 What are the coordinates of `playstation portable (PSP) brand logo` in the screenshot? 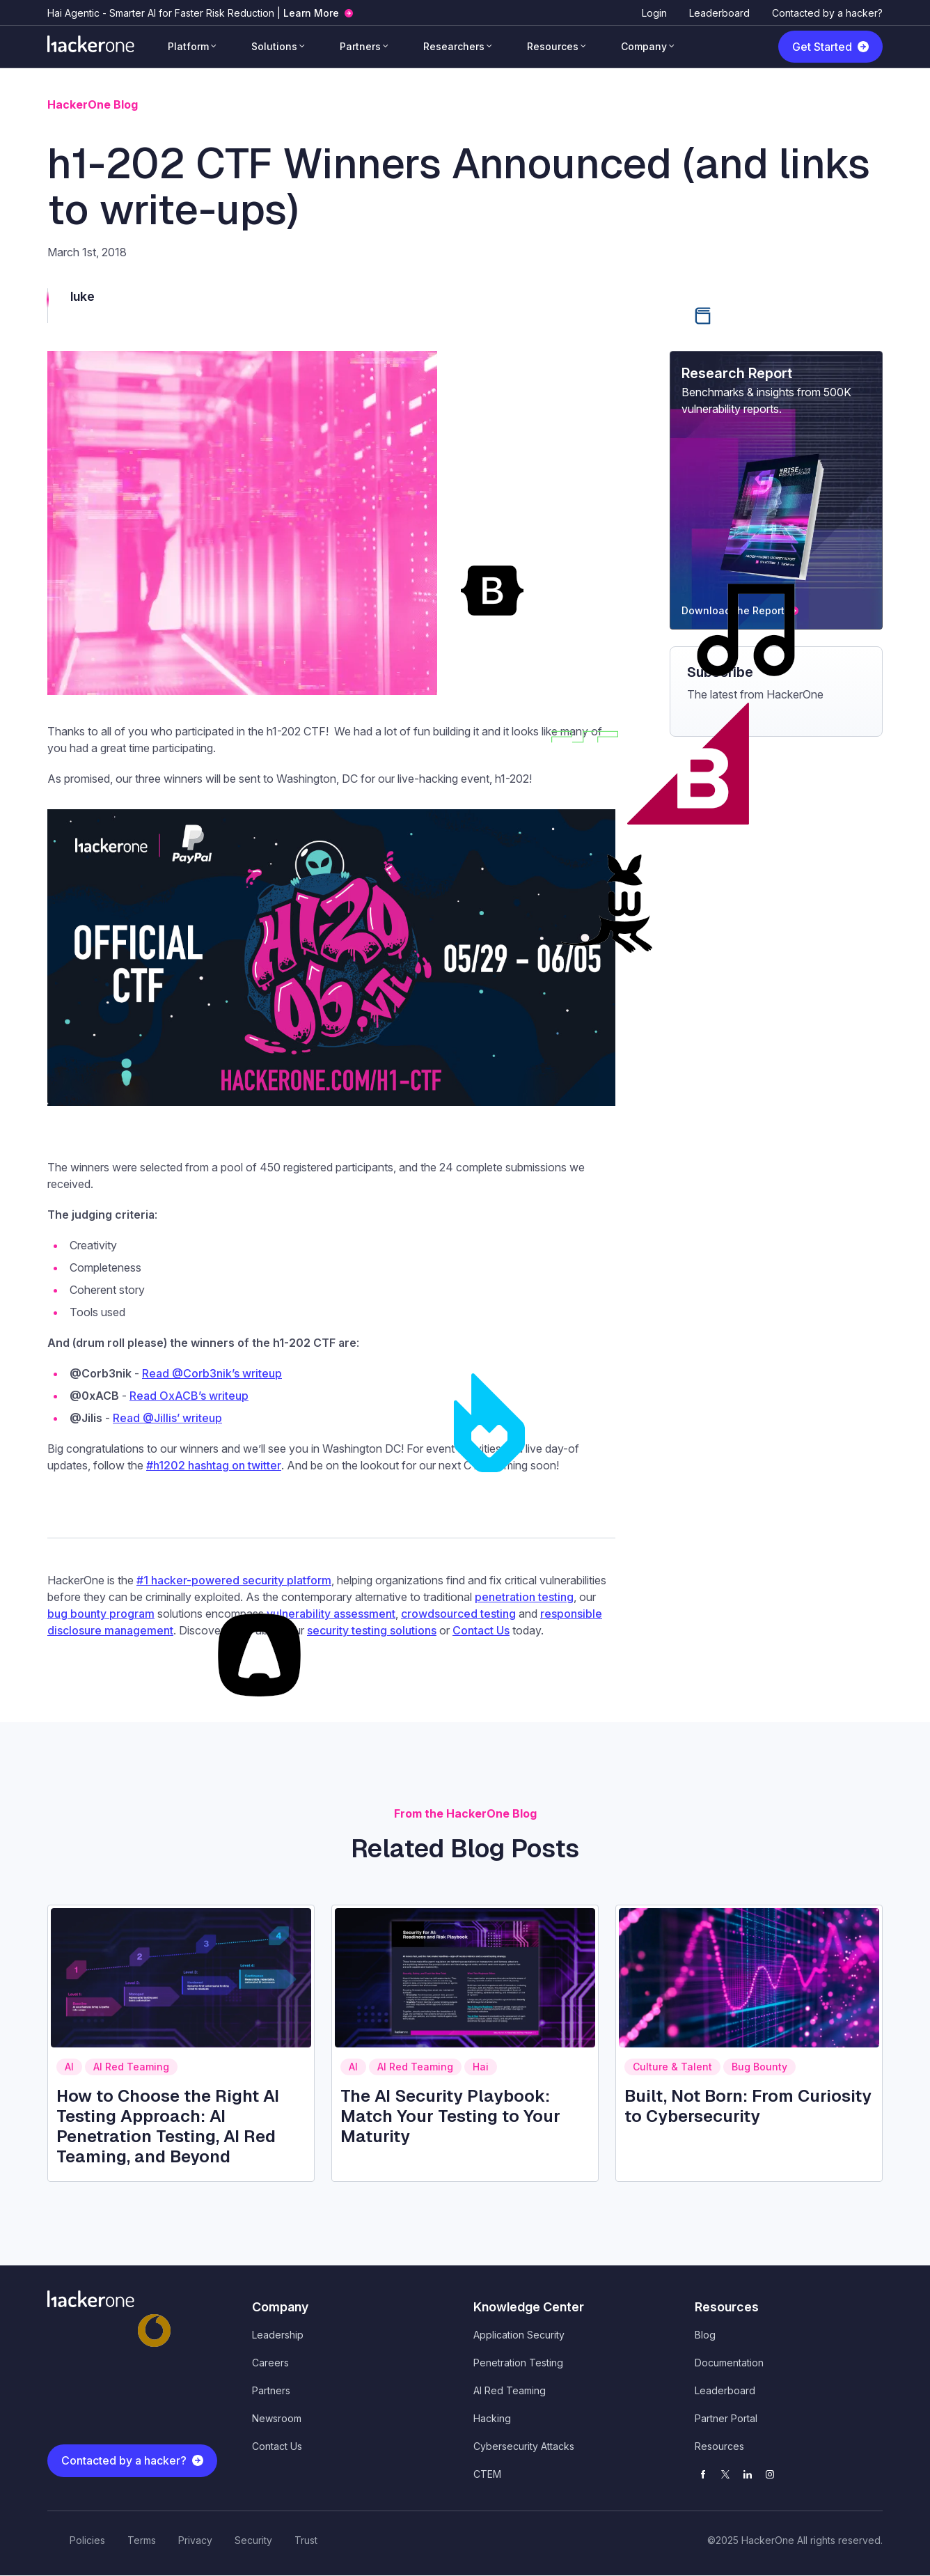 It's located at (585, 737).